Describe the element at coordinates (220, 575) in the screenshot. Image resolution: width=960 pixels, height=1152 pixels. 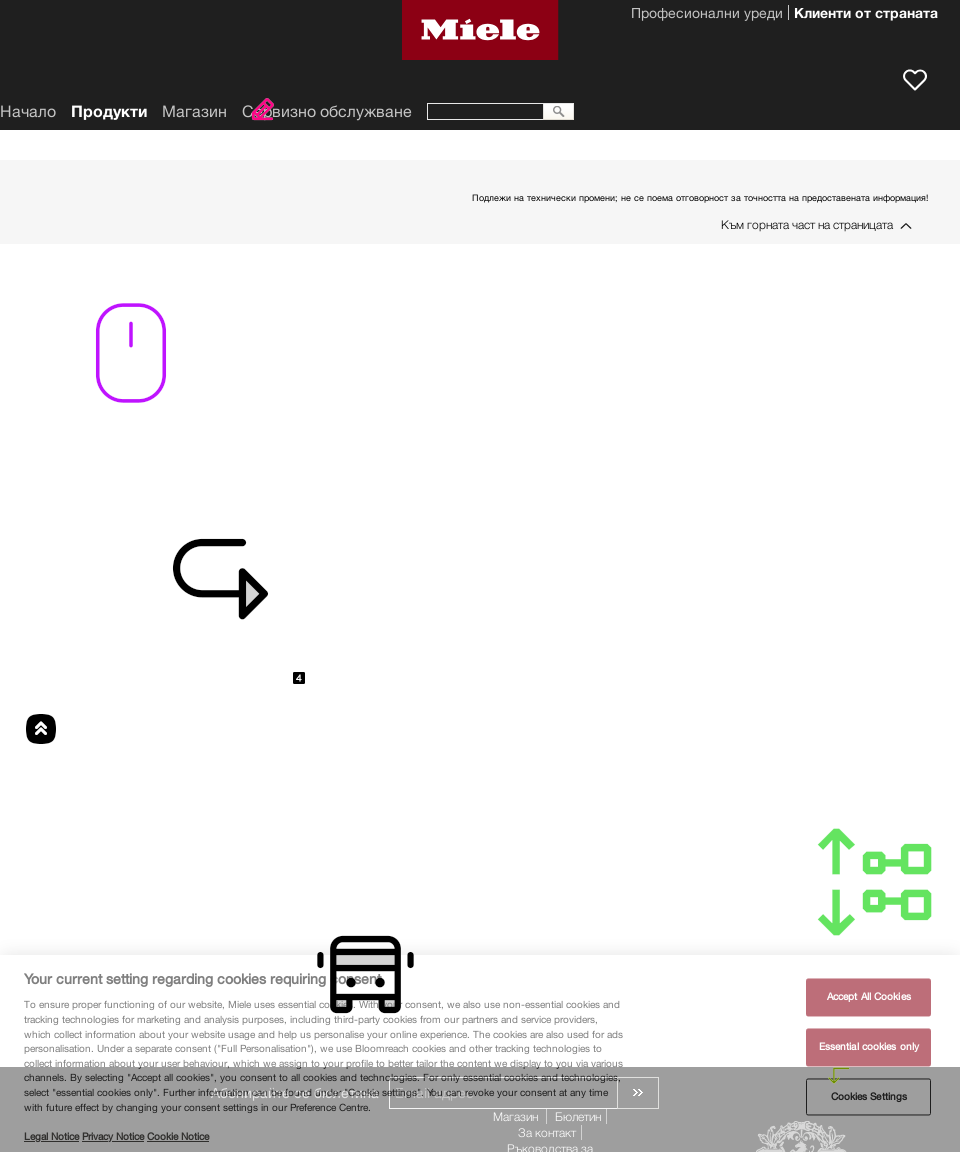
I see `redo or repeat the last action` at that location.